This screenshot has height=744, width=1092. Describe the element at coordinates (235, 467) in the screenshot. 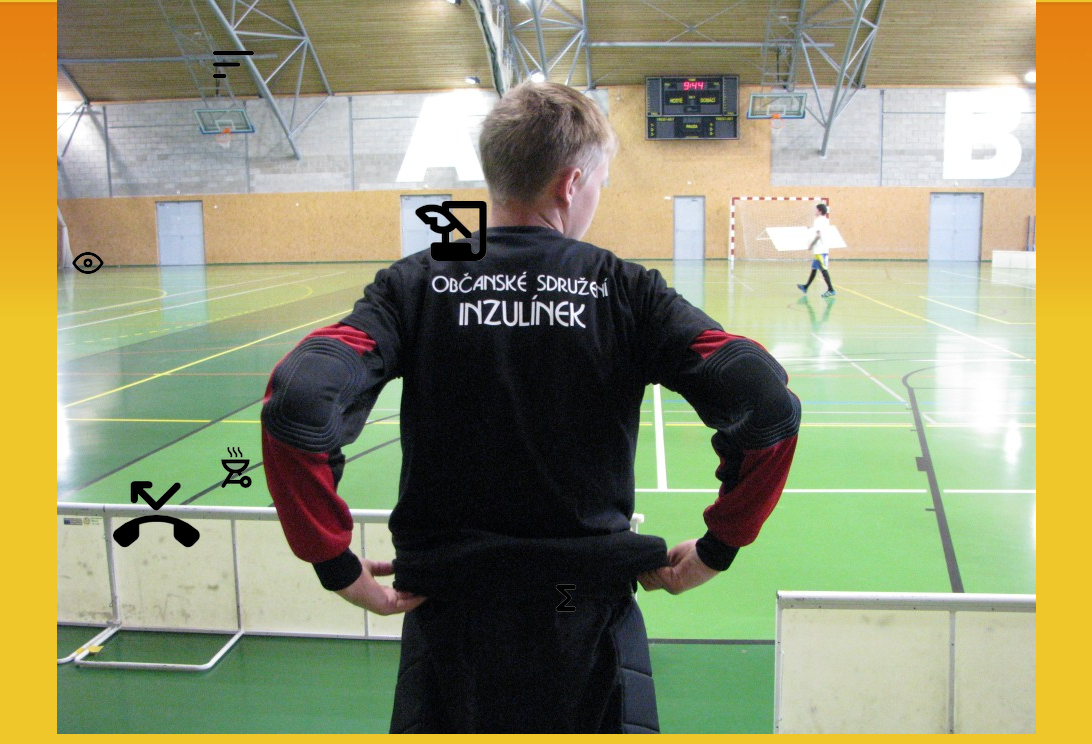

I see `access outdoor cooking or grilling recipes` at that location.